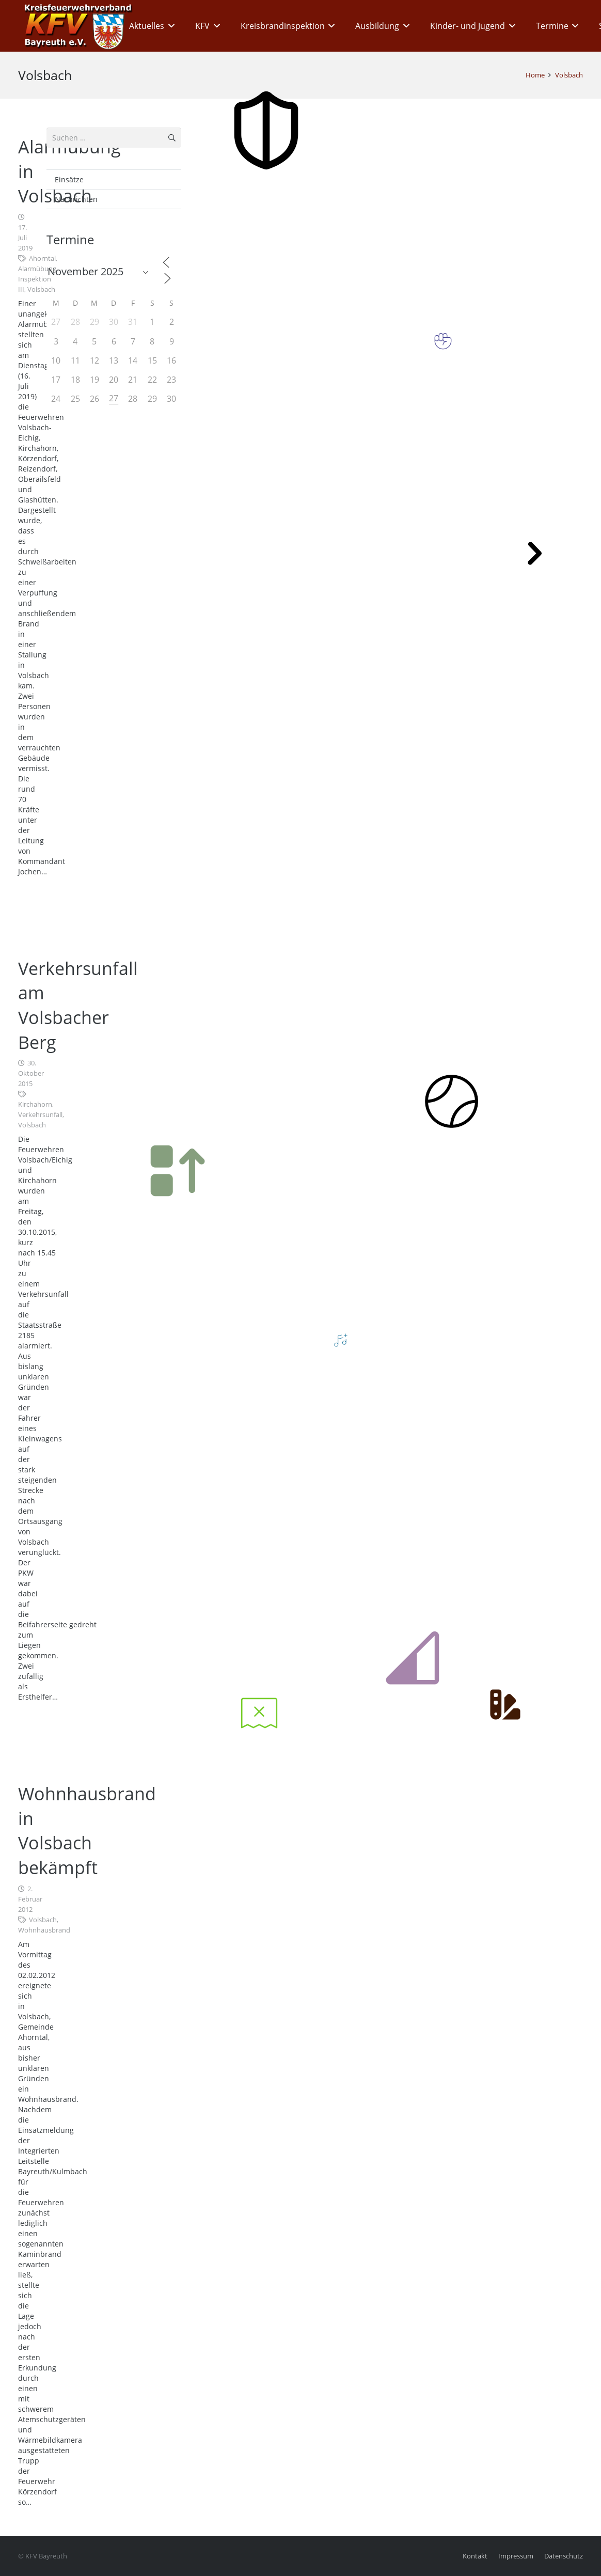 The height and width of the screenshot is (2576, 601). Describe the element at coordinates (443, 341) in the screenshot. I see `indicates solidarity or support action` at that location.